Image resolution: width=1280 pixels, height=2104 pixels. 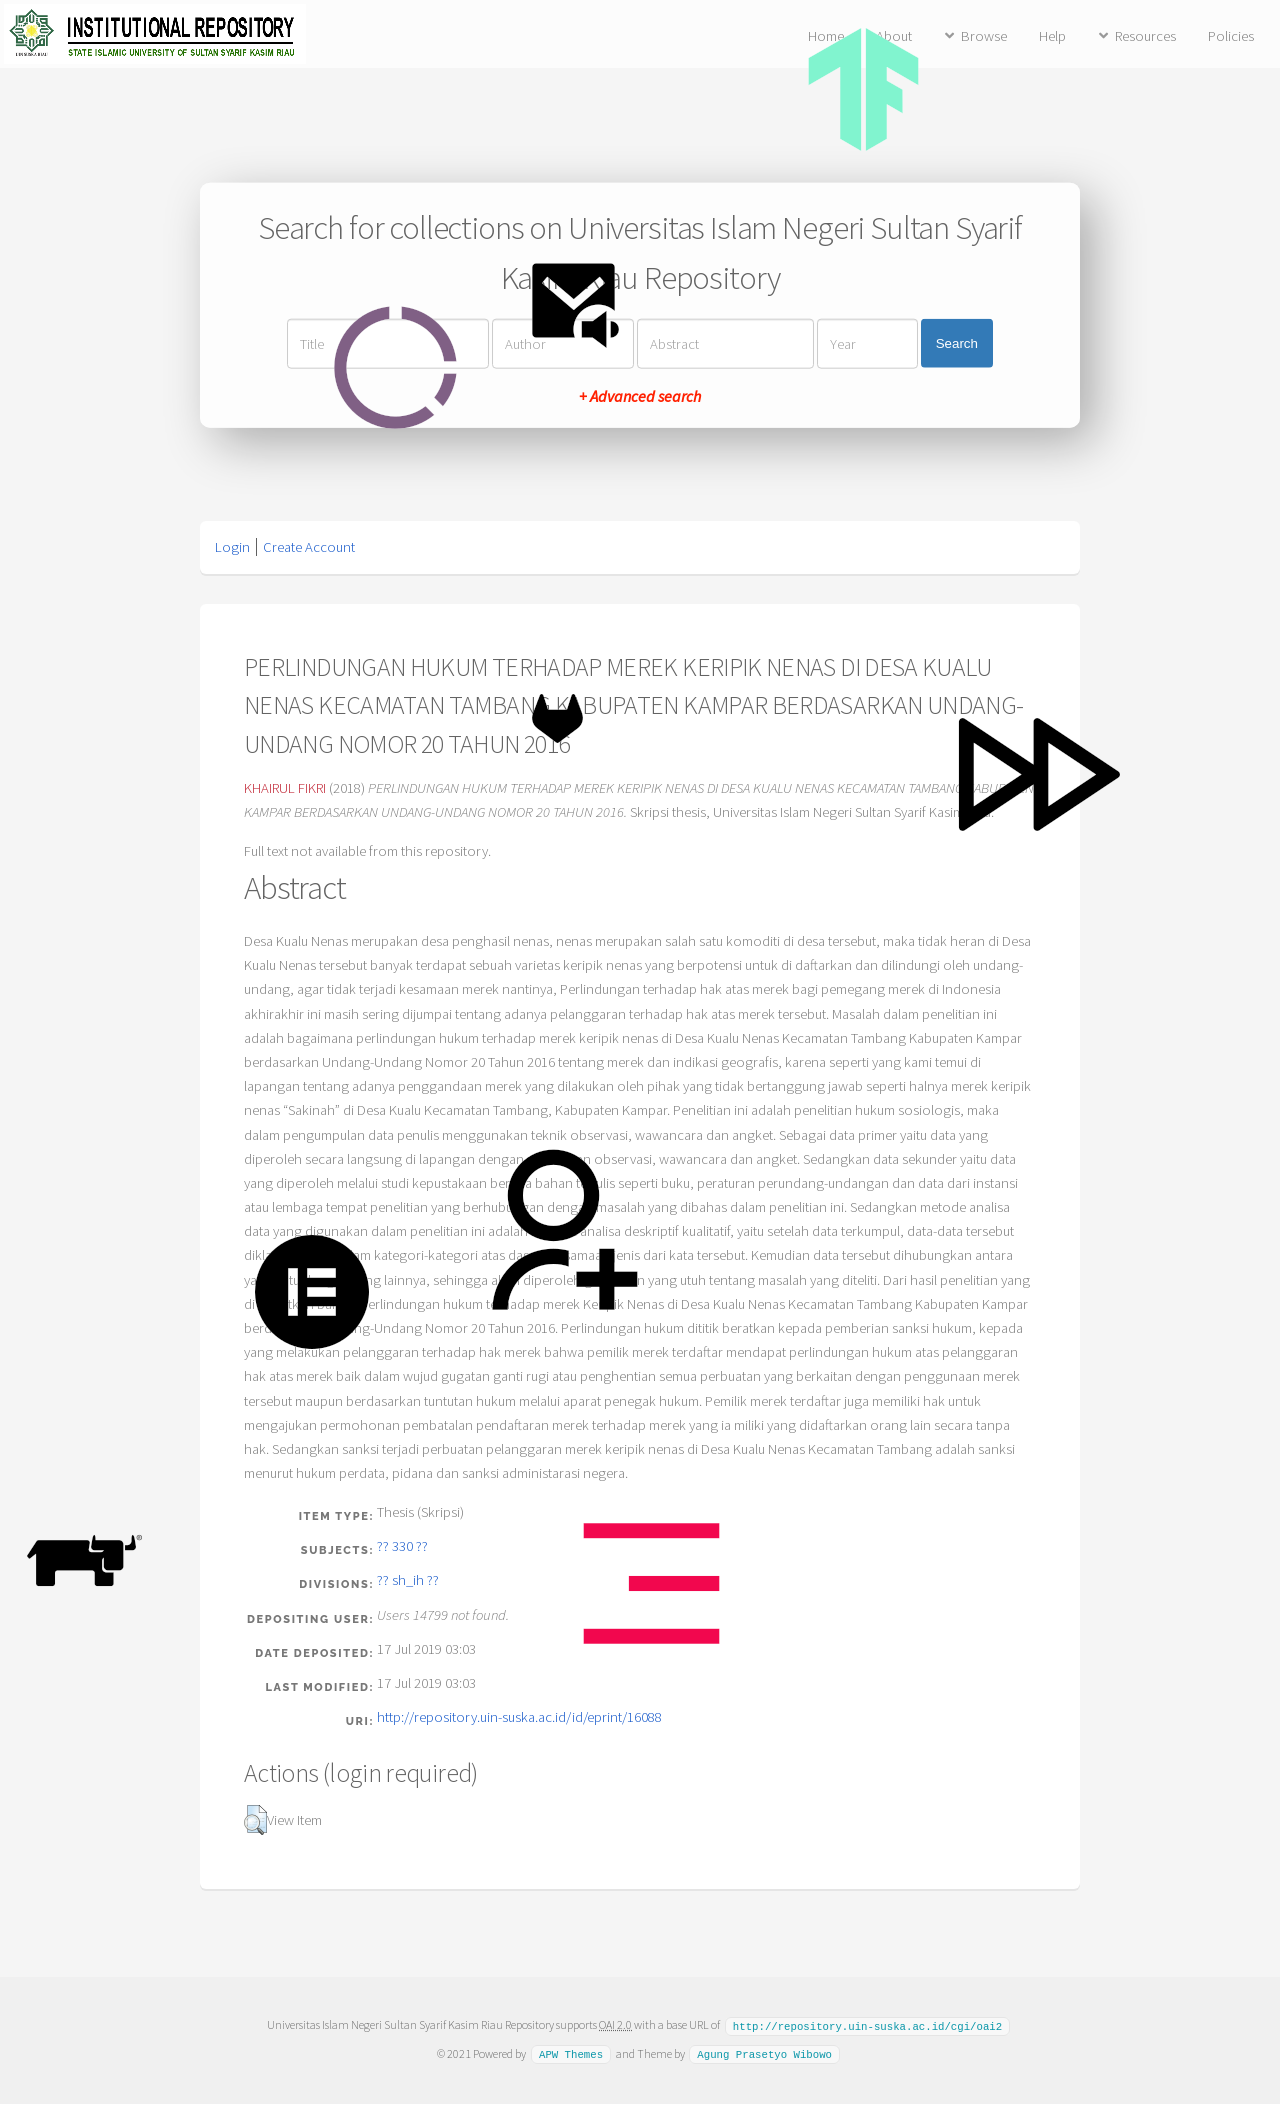 What do you see at coordinates (863, 89) in the screenshot?
I see `TensorFlow machine learning framework logo` at bounding box center [863, 89].